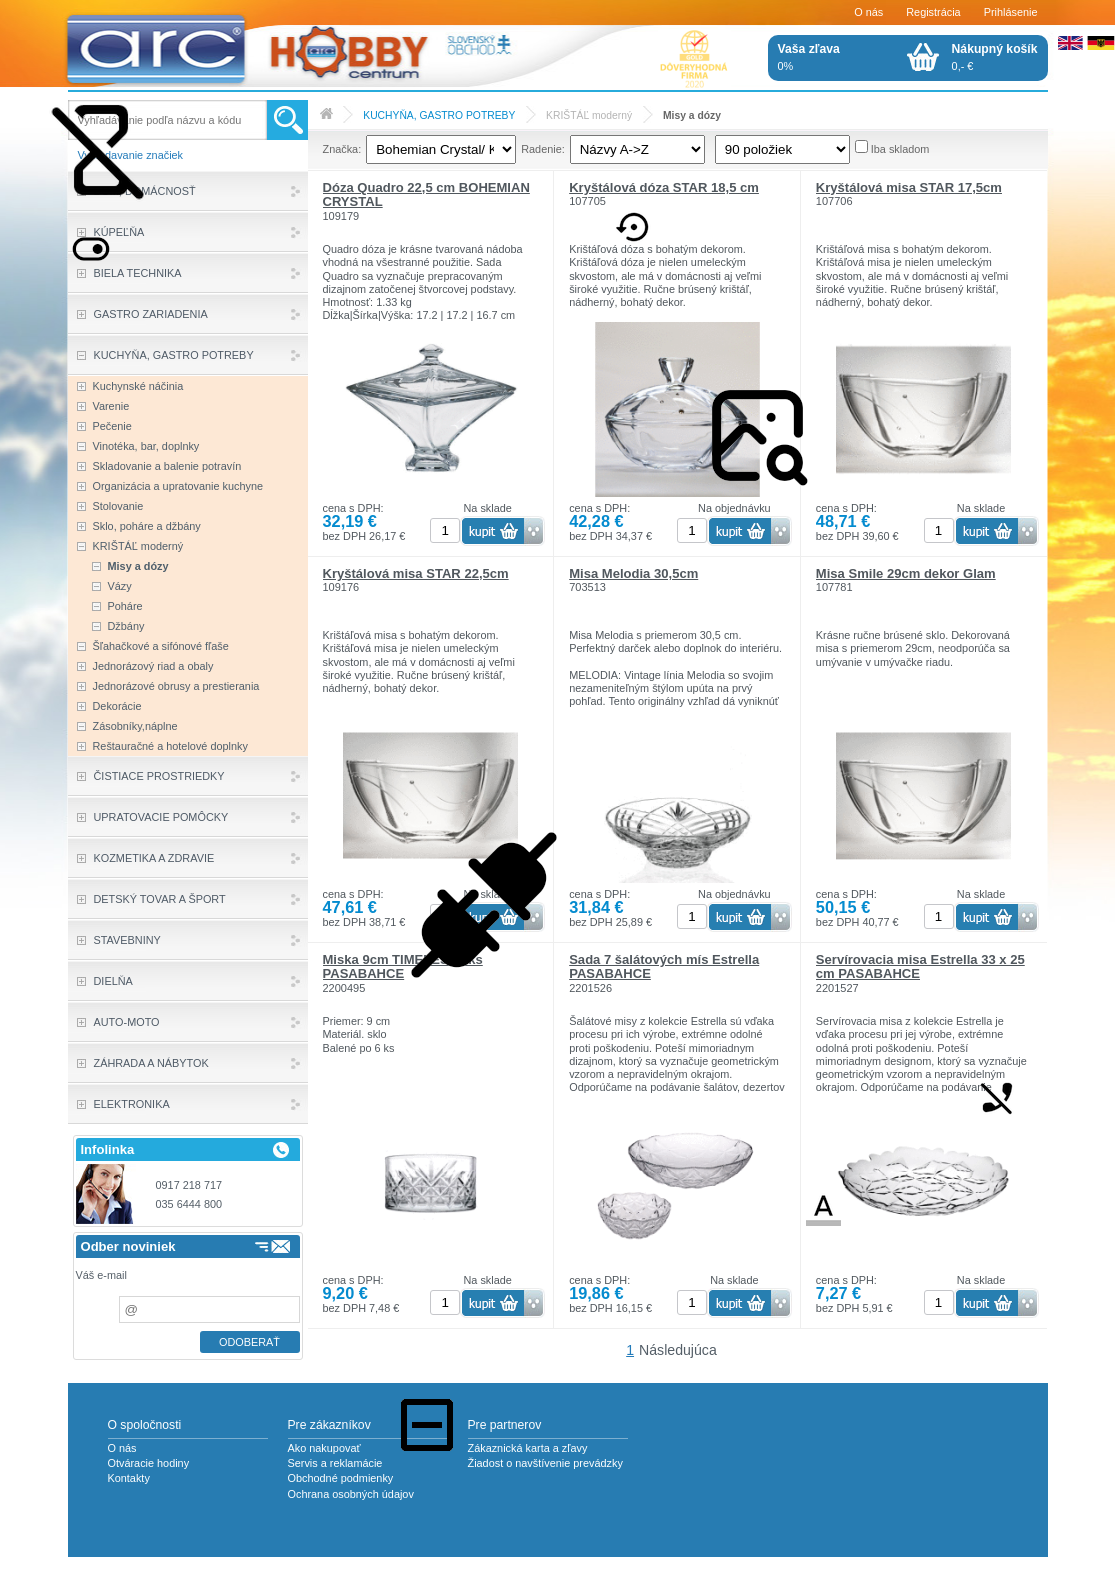 Image resolution: width=1115 pixels, height=1577 pixels. What do you see at coordinates (101, 150) in the screenshot?
I see `timer or countdown feature disabled` at bounding box center [101, 150].